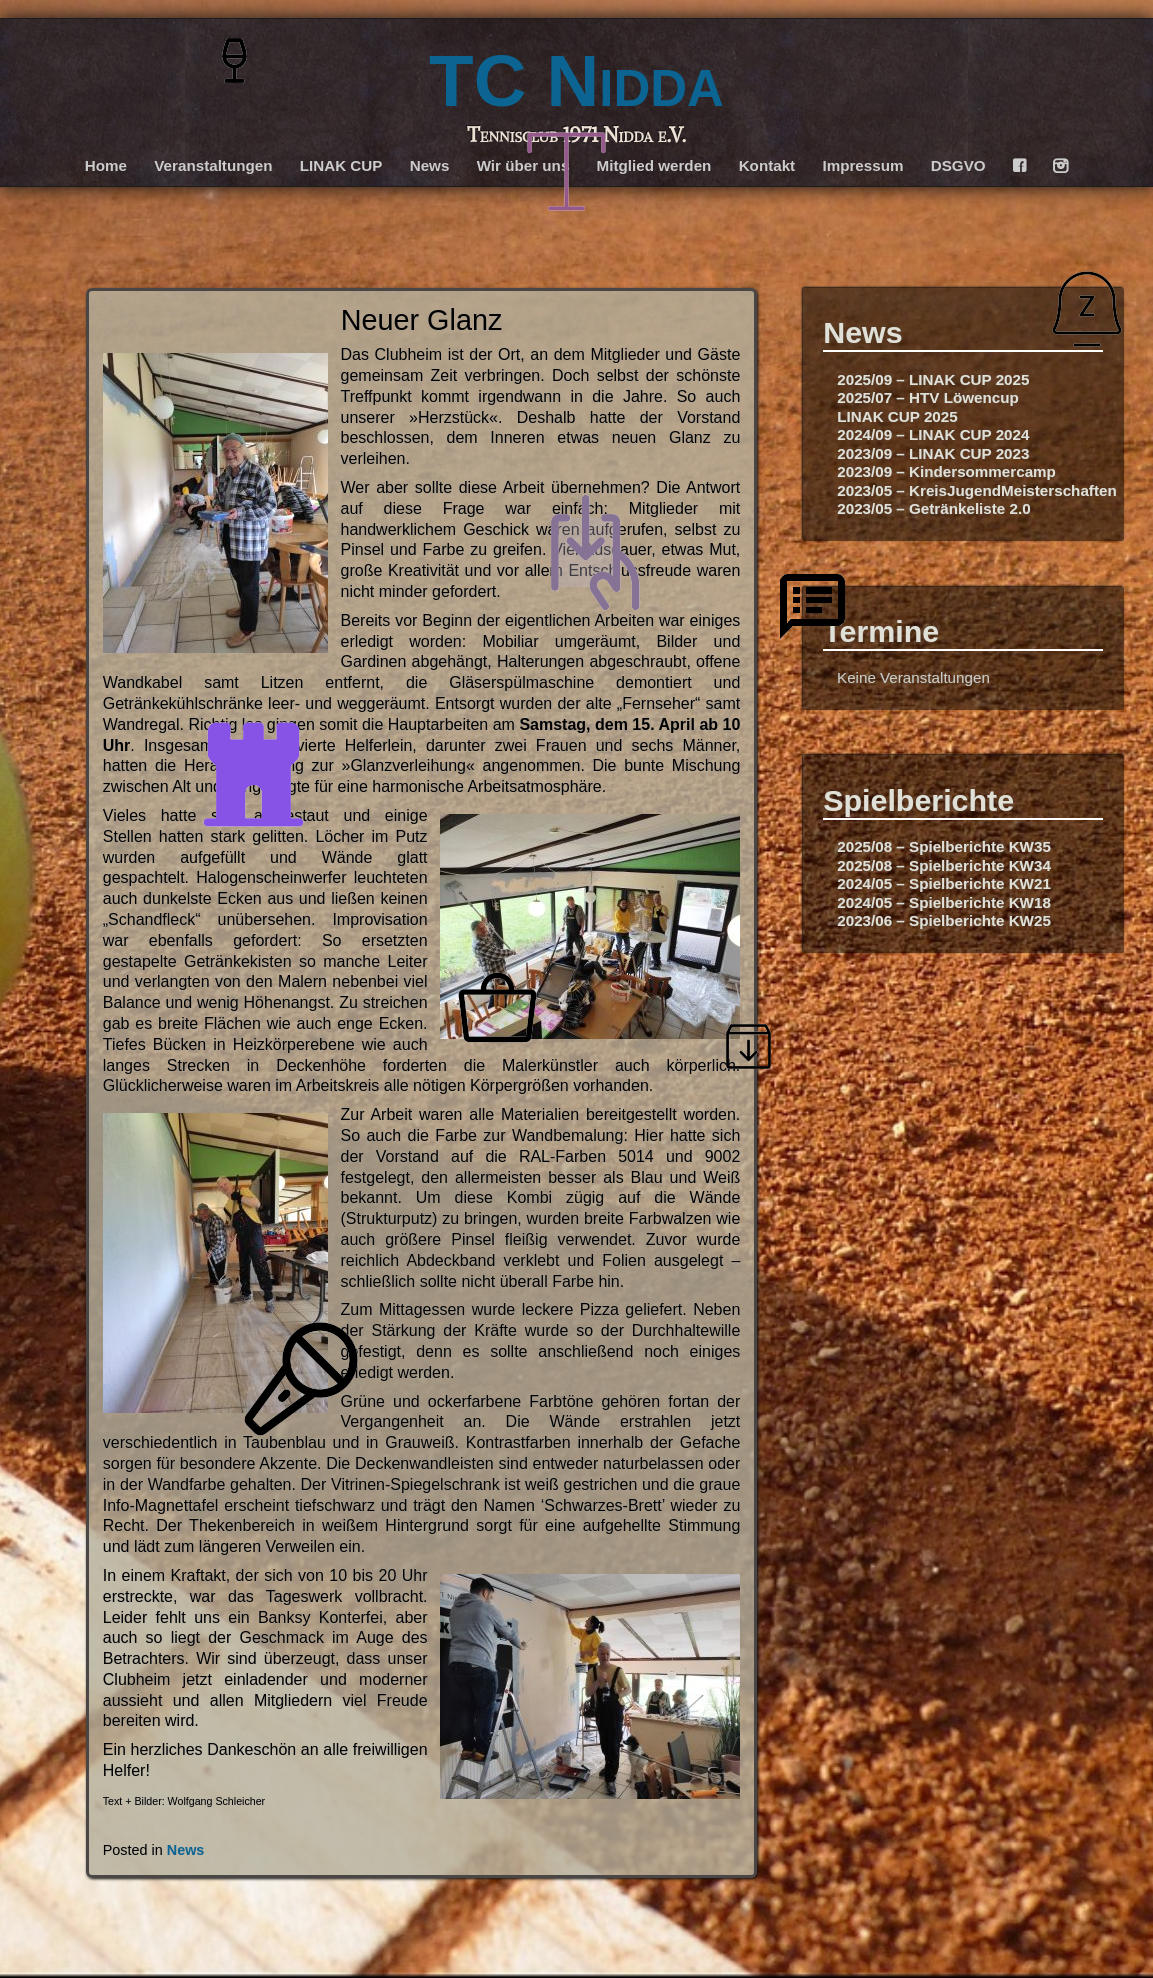 The image size is (1153, 1978). Describe the element at coordinates (566, 171) in the screenshot. I see `format text or access text styling options` at that location.